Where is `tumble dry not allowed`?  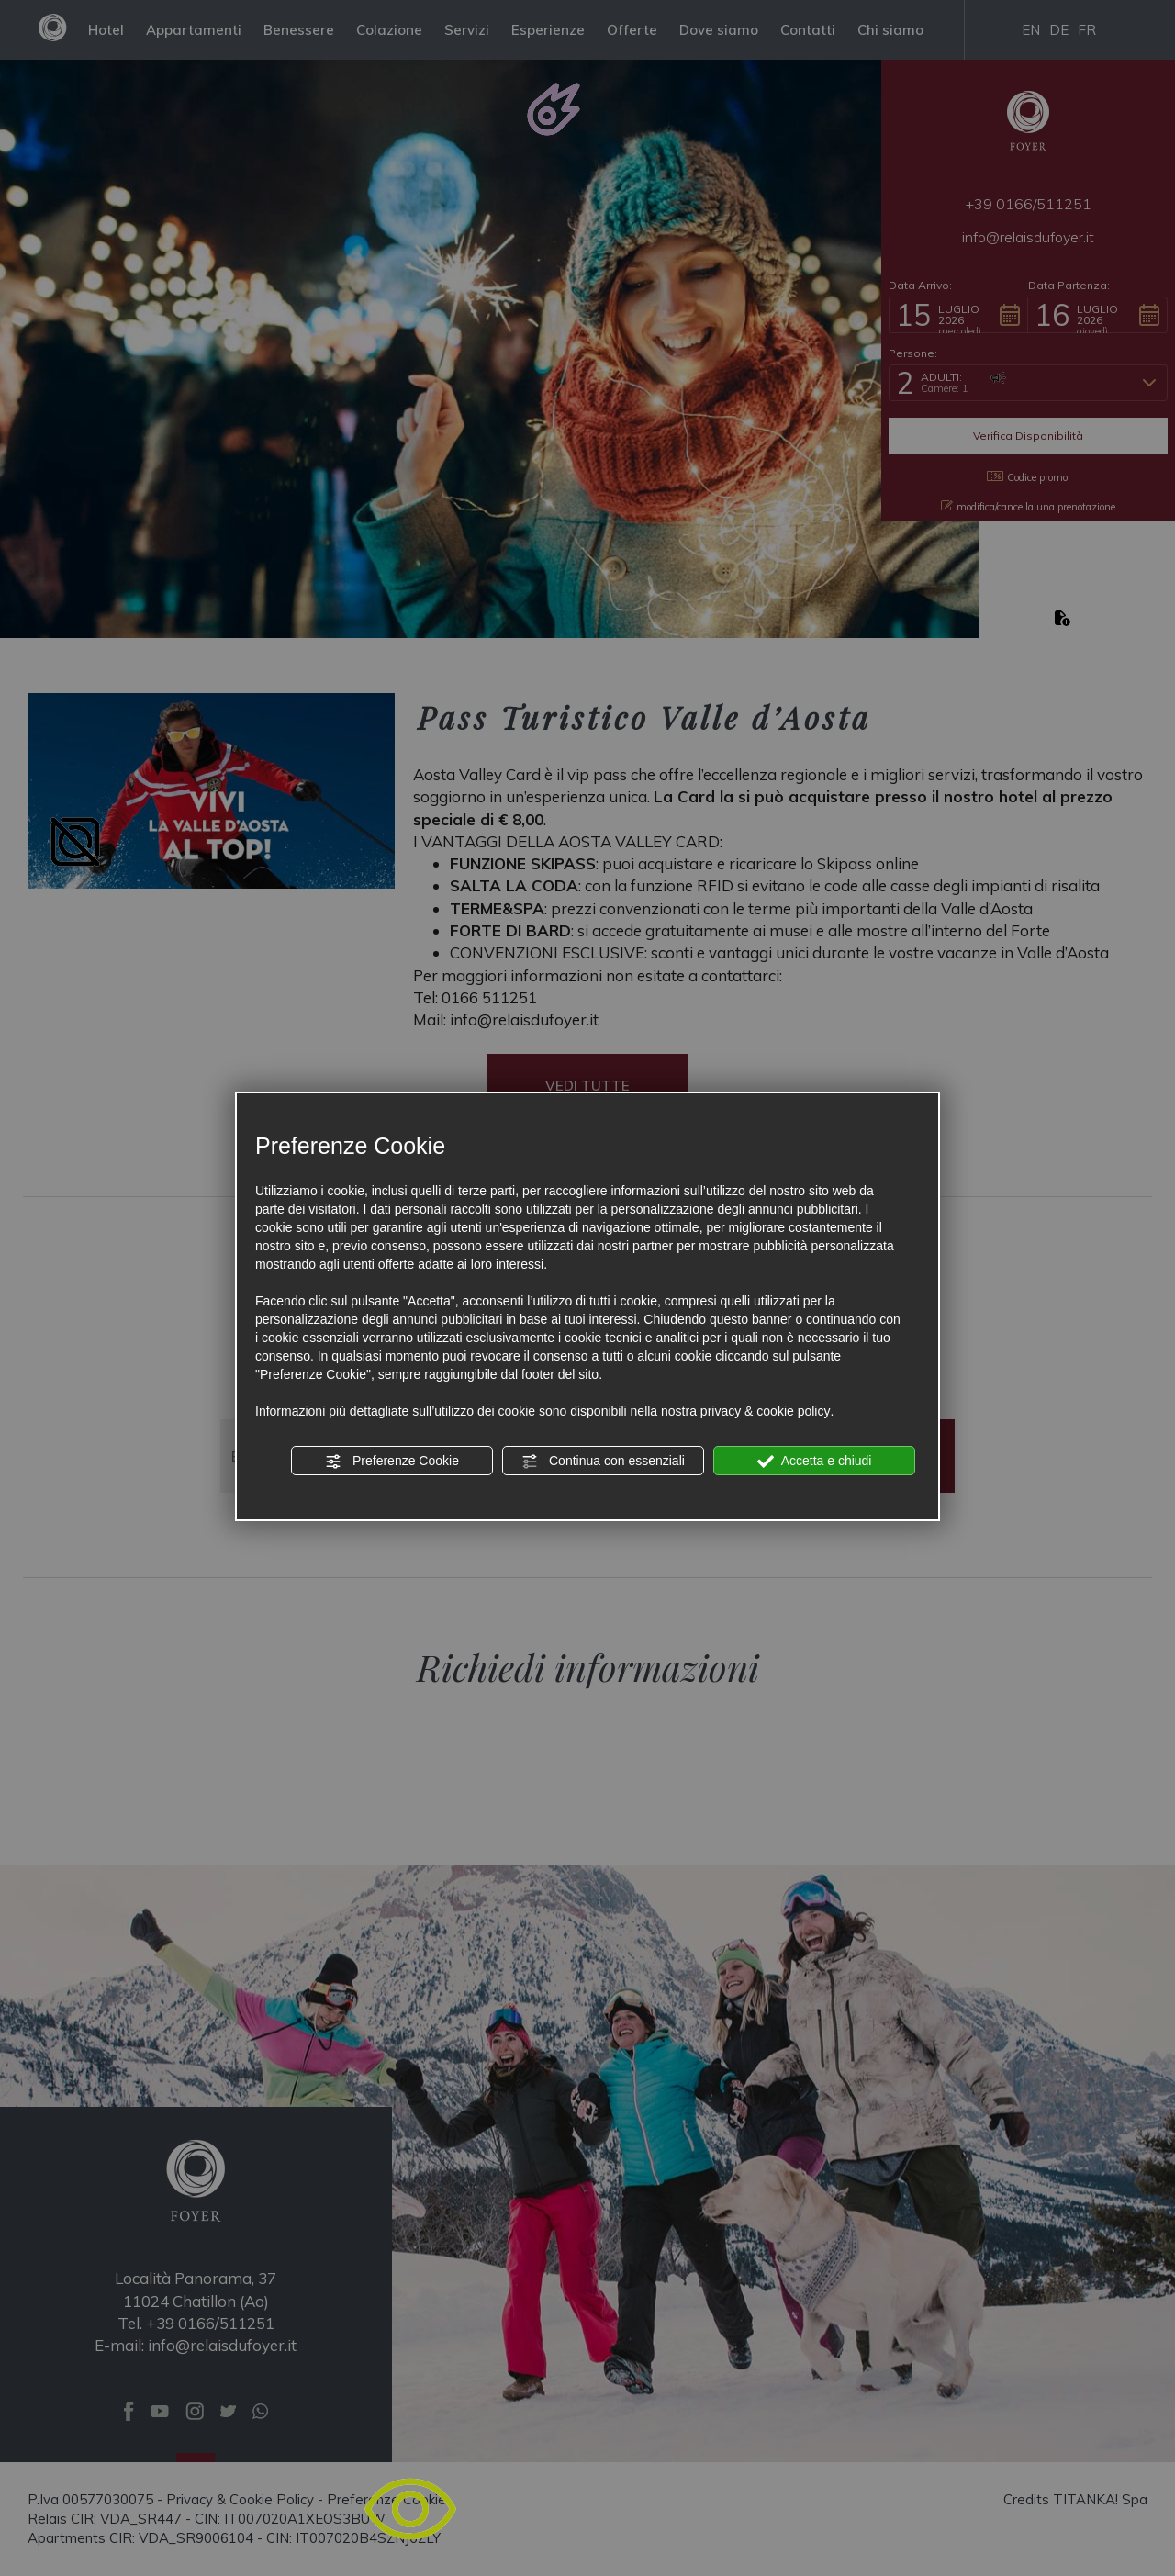
tumble dry not allowed is located at coordinates (75, 842).